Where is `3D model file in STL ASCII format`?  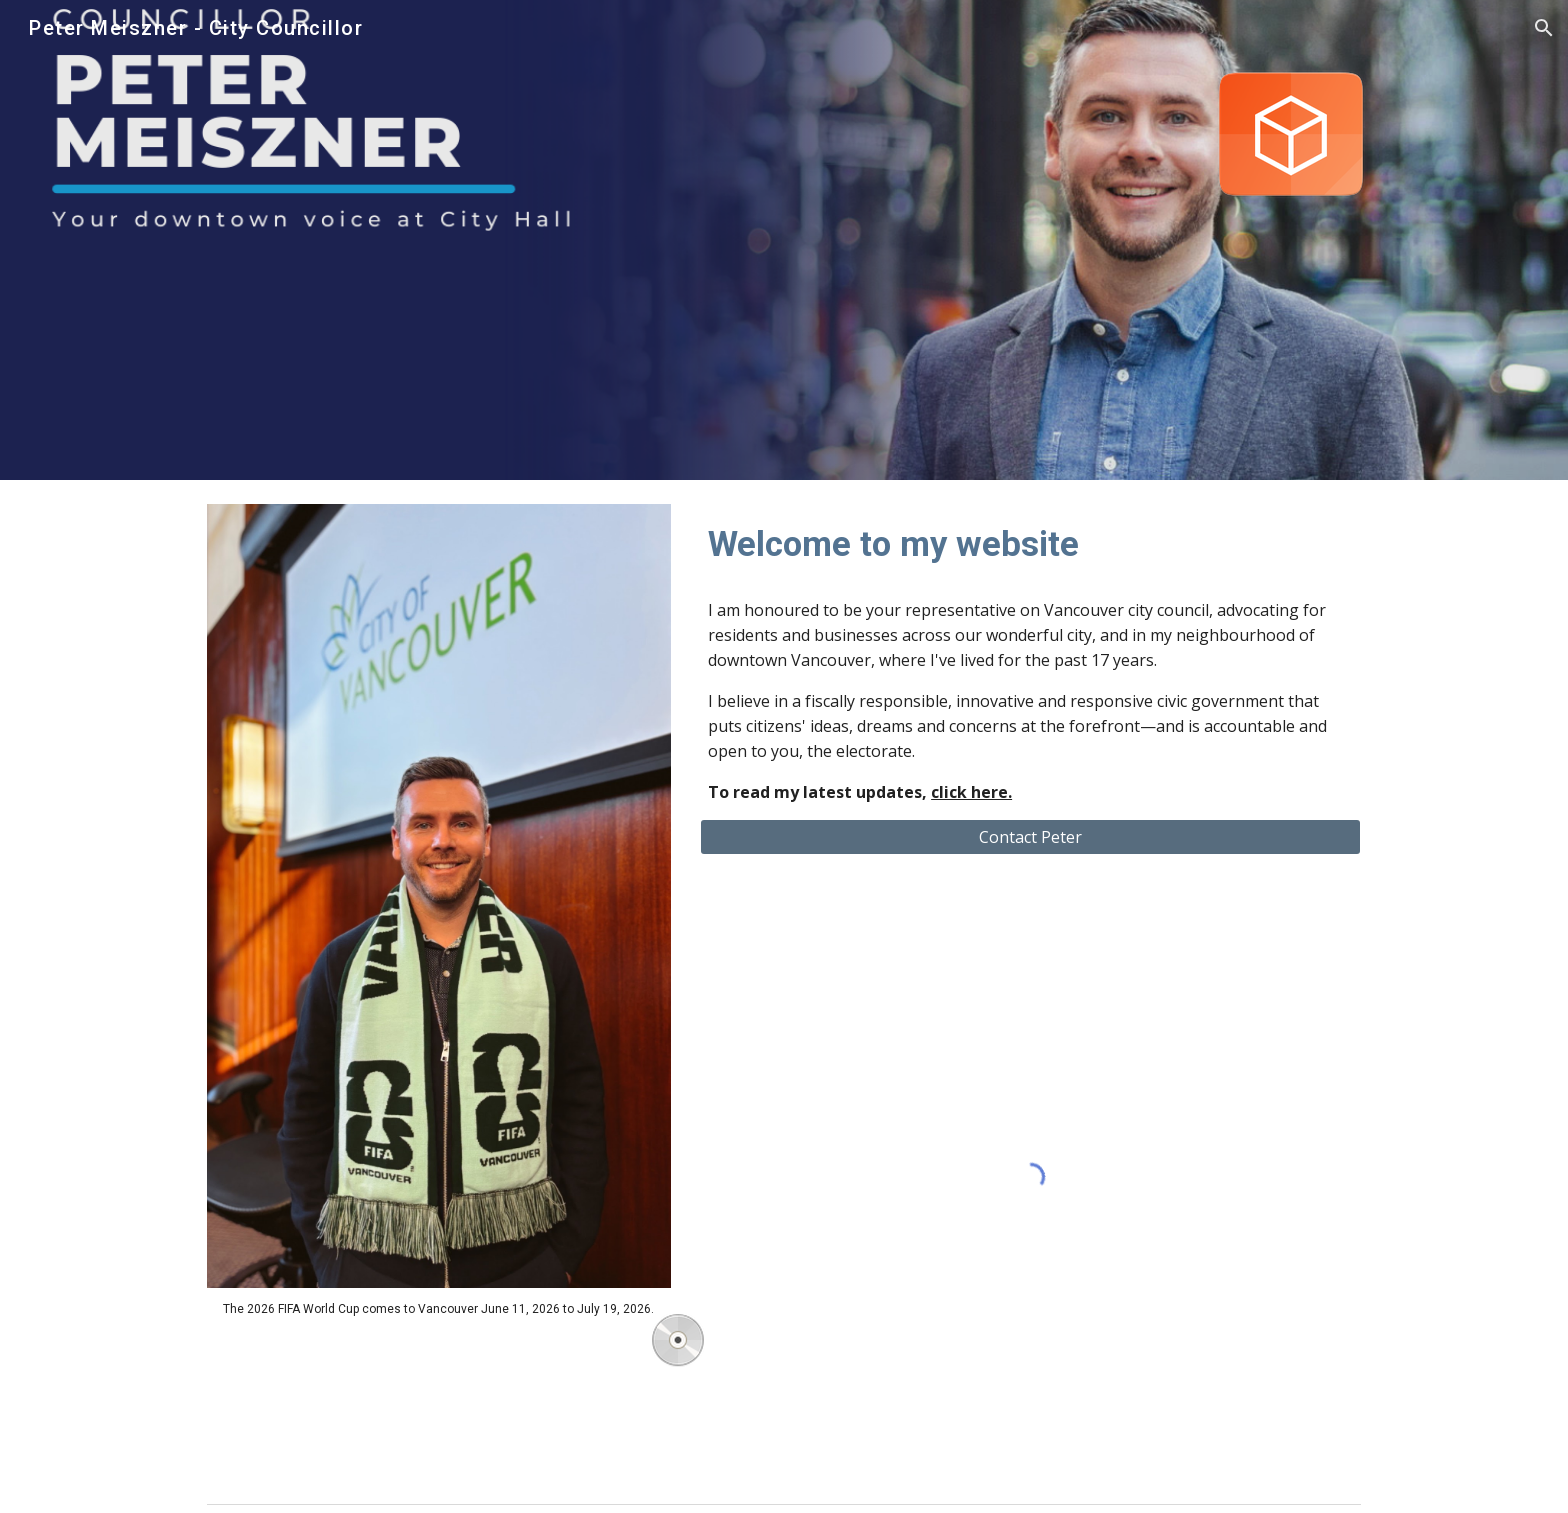
3D model file in STL ASCII format is located at coordinates (1291, 129).